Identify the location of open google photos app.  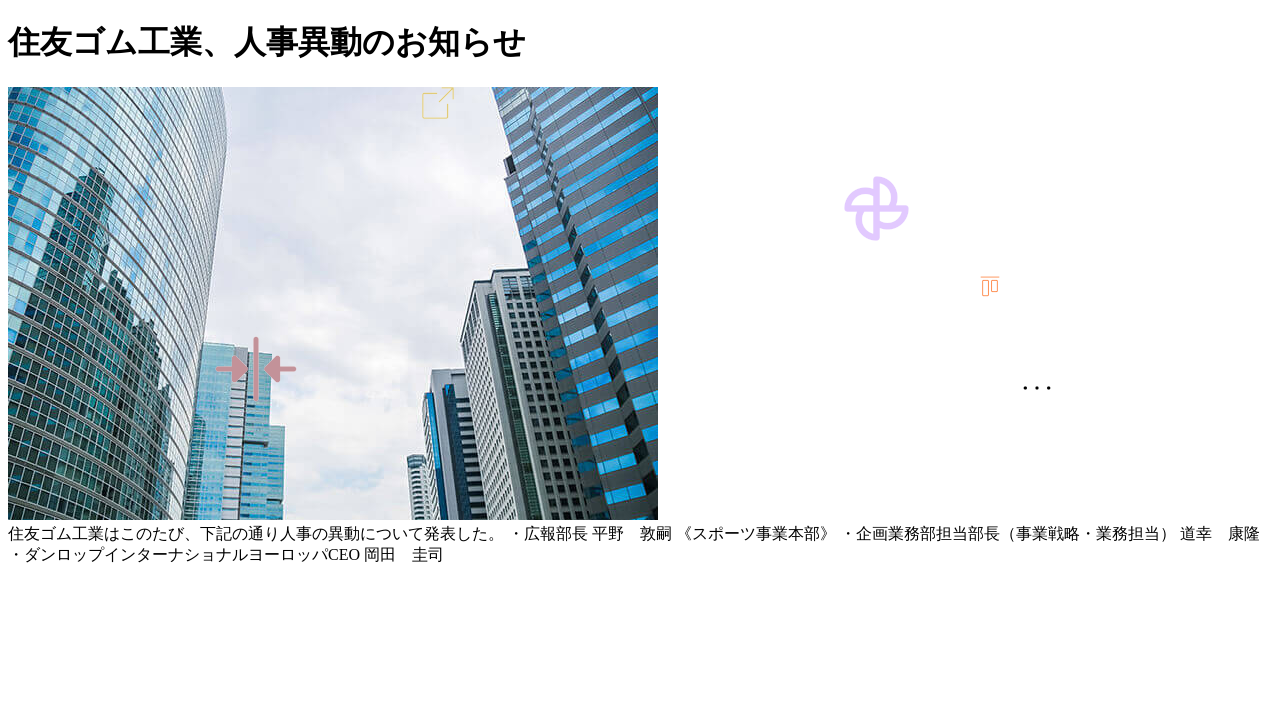
(876, 208).